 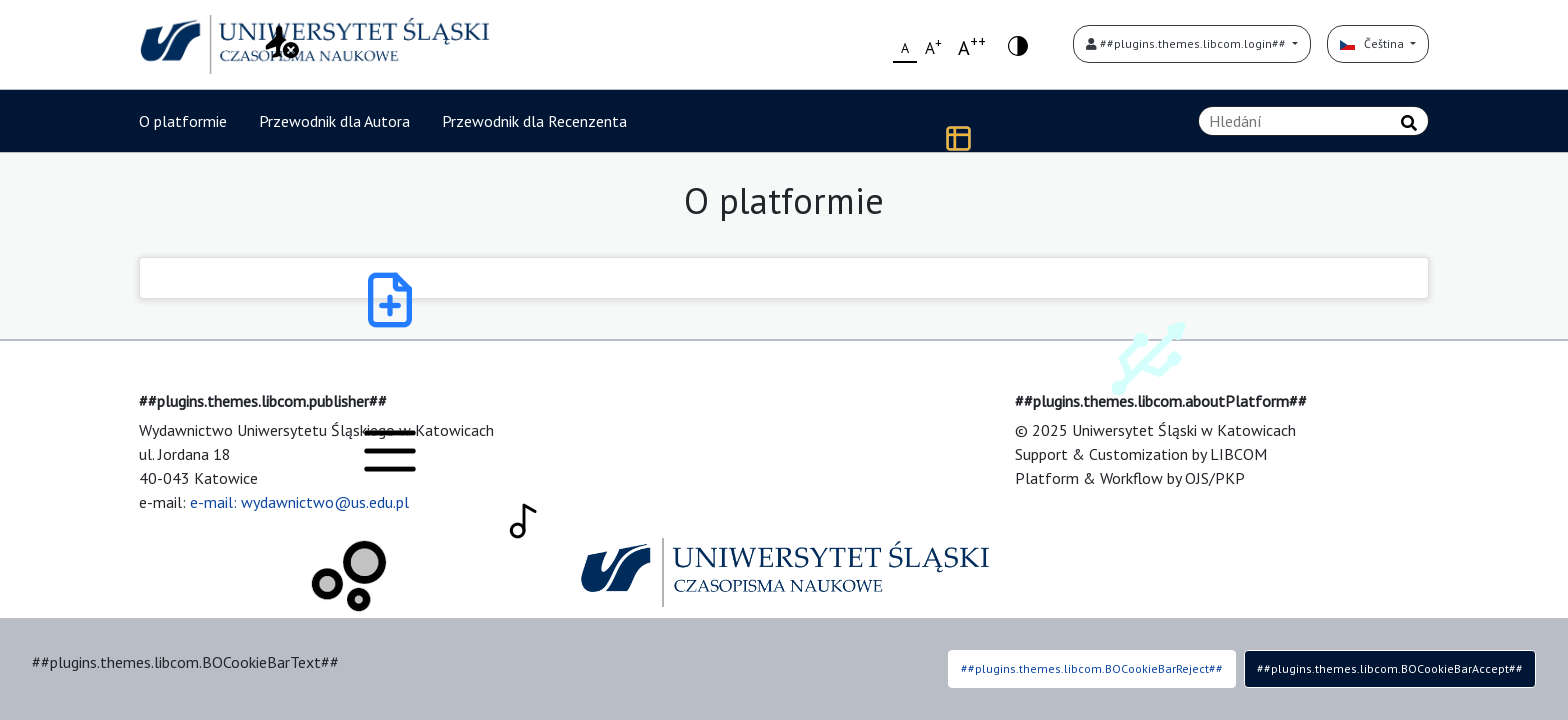 What do you see at coordinates (347, 576) in the screenshot?
I see `view bubble chart visualization` at bounding box center [347, 576].